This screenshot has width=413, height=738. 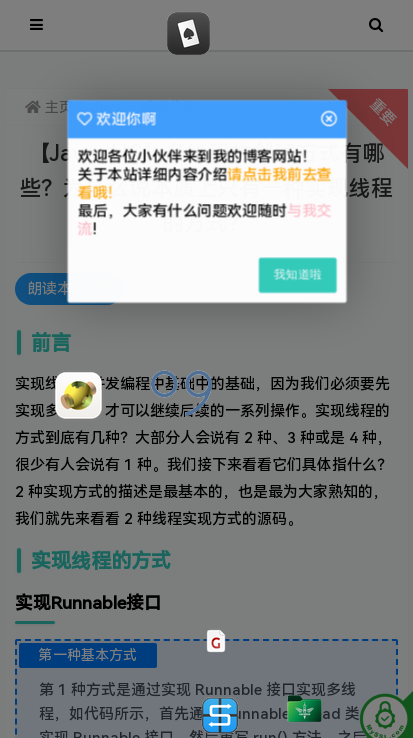 What do you see at coordinates (188, 33) in the screenshot?
I see `open solitaire card game` at bounding box center [188, 33].